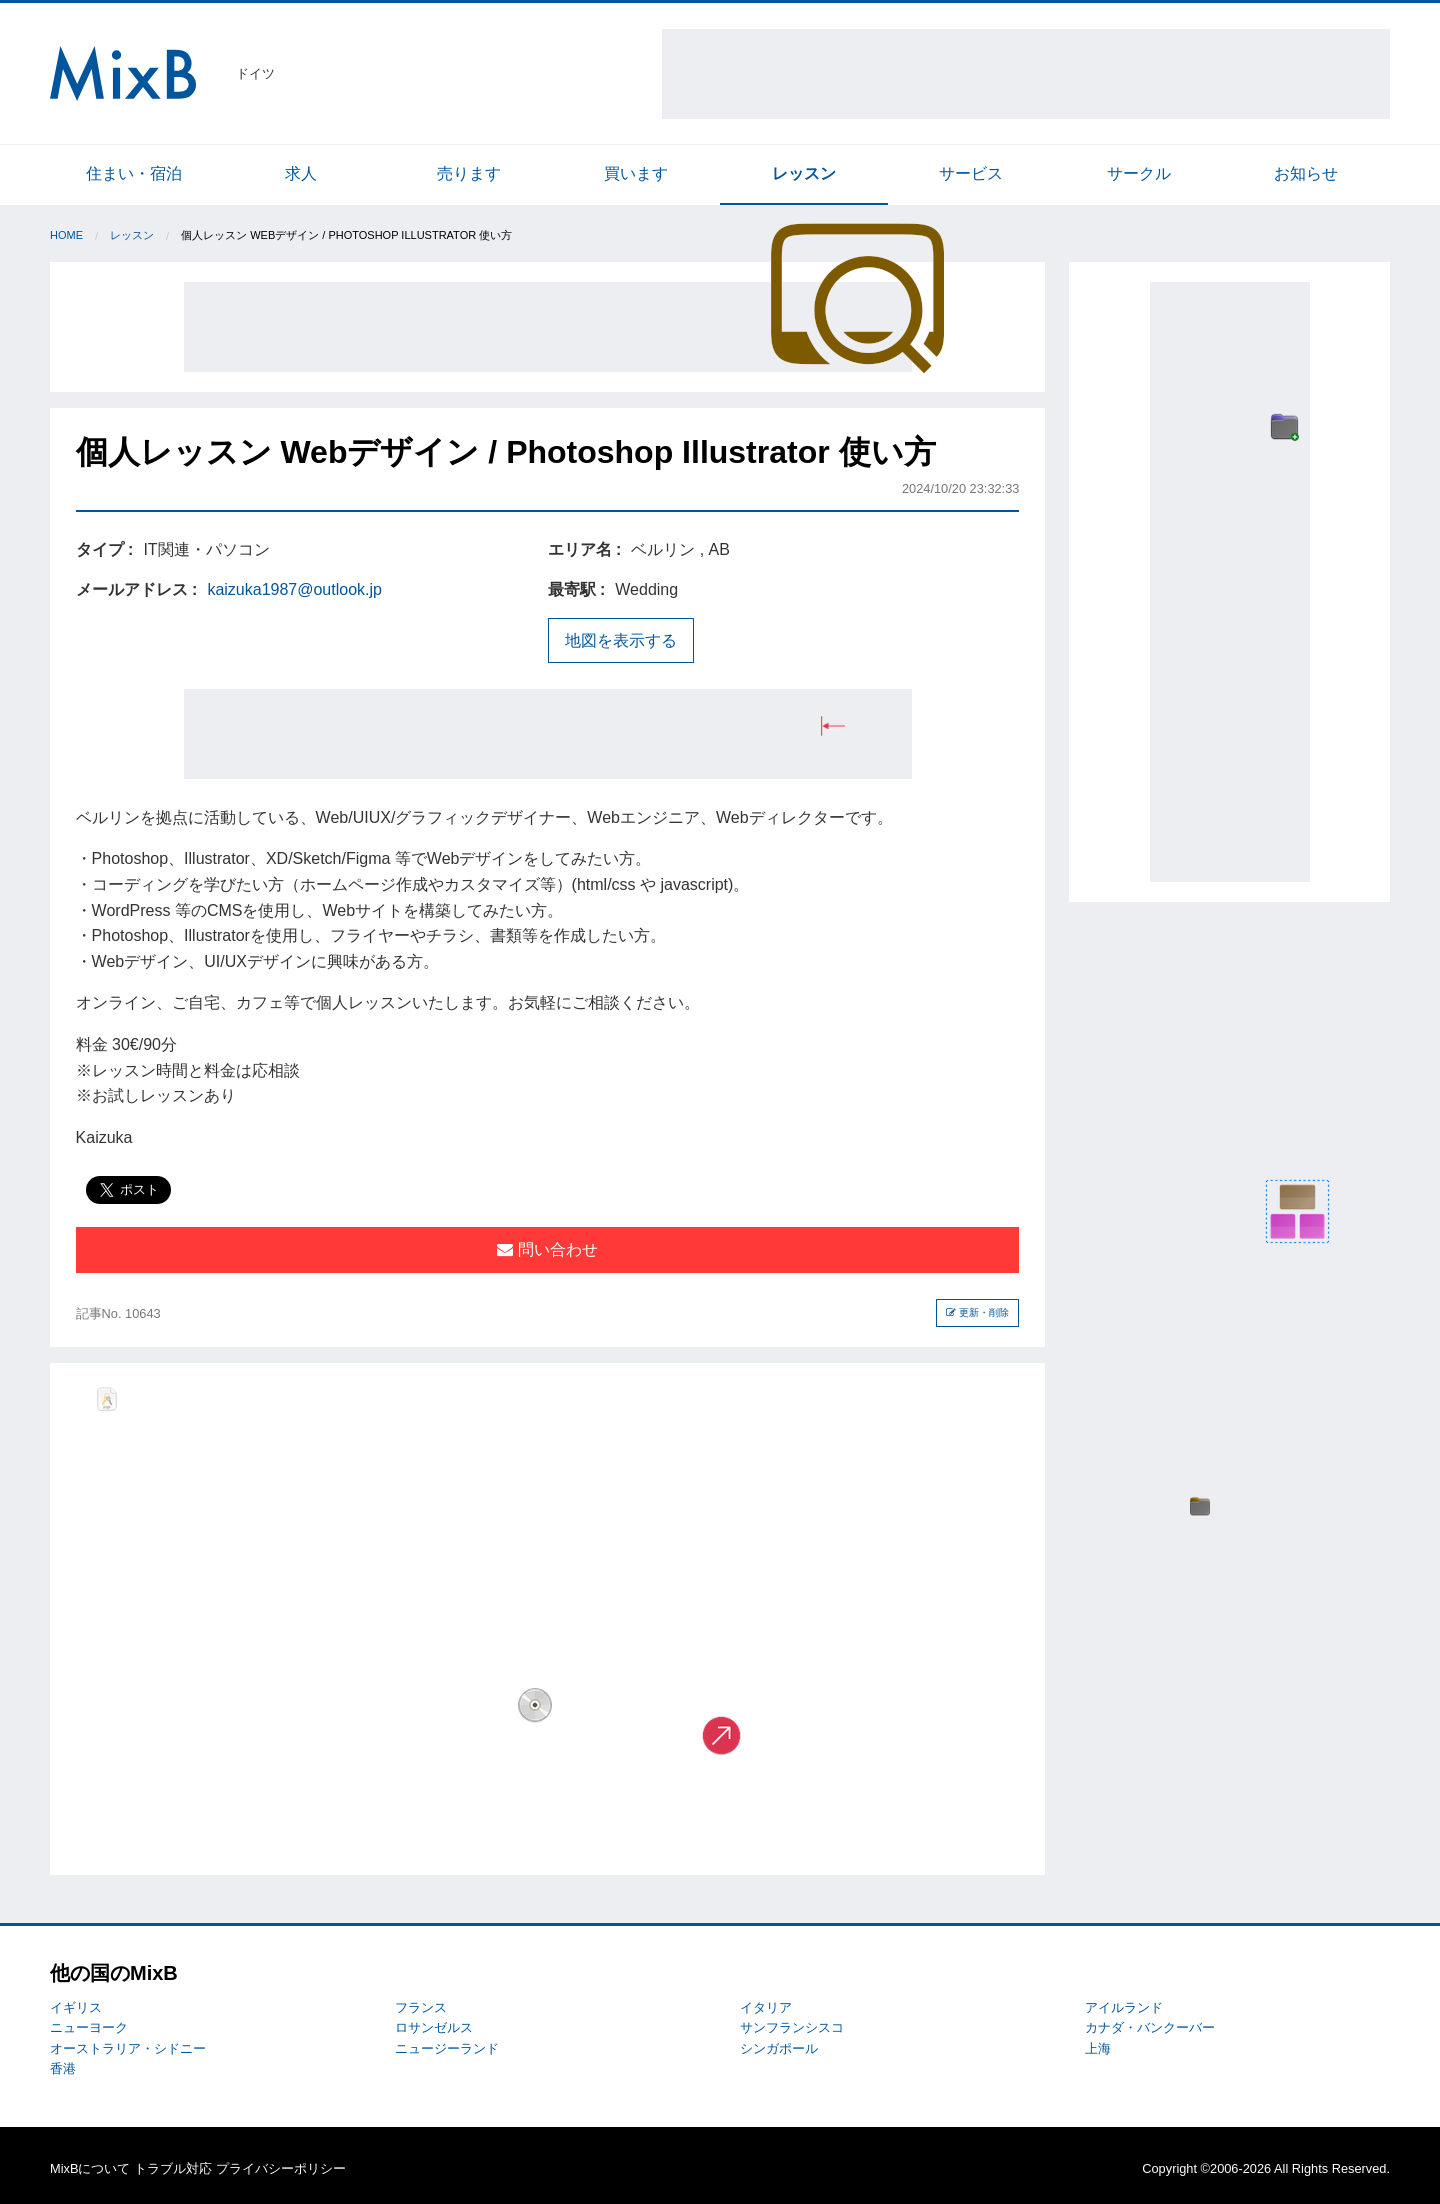 This screenshot has width=1440, height=2204. Describe the element at coordinates (1284, 426) in the screenshot. I see `create a new folder` at that location.